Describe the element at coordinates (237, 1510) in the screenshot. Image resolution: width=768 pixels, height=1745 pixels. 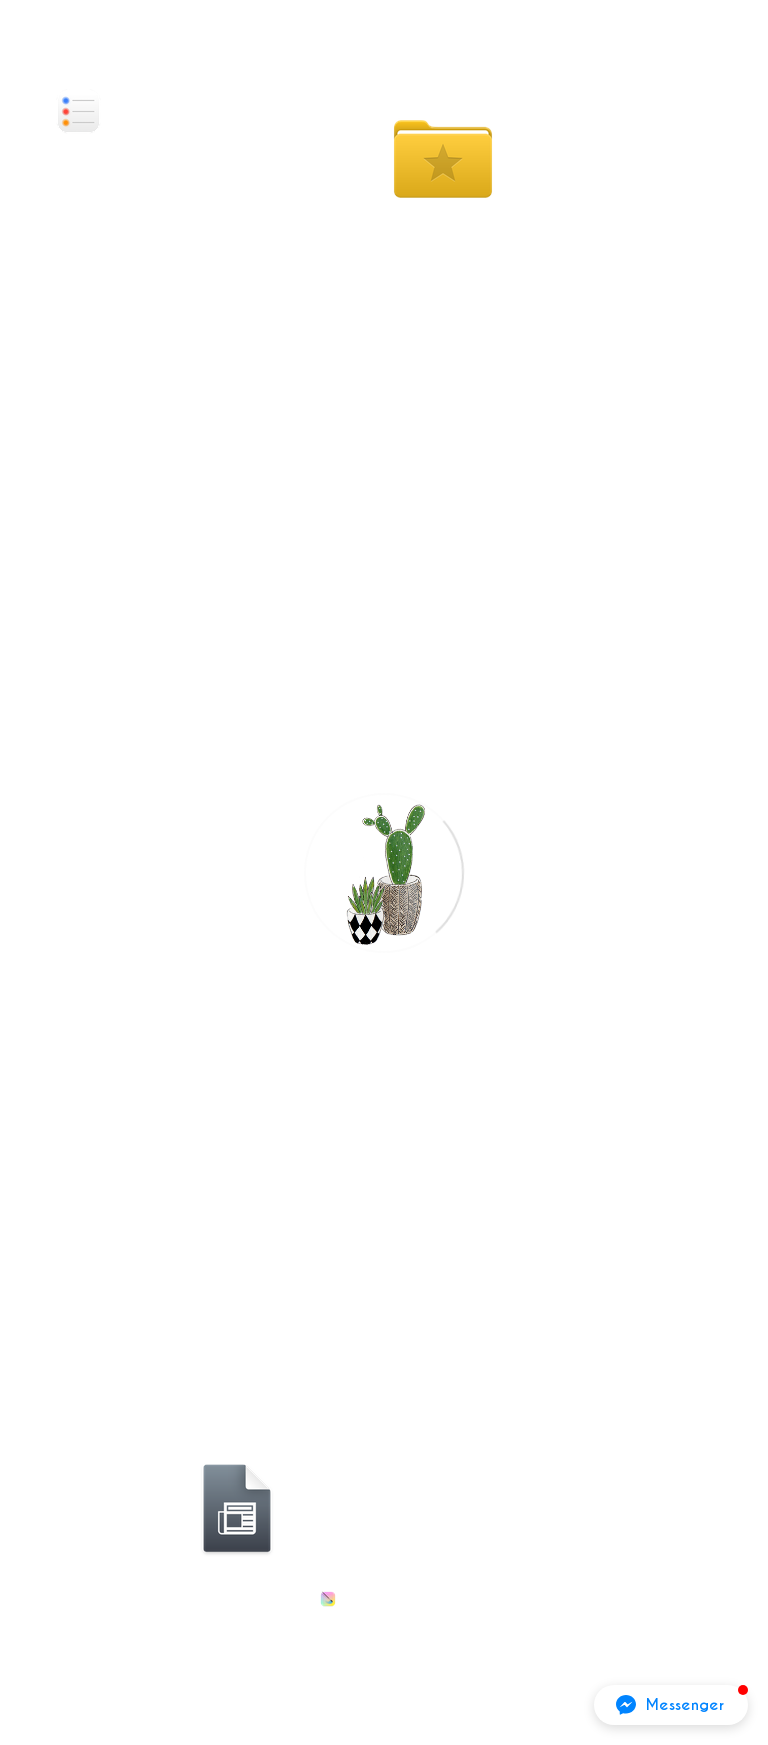
I see `news message or newsletter file type` at that location.